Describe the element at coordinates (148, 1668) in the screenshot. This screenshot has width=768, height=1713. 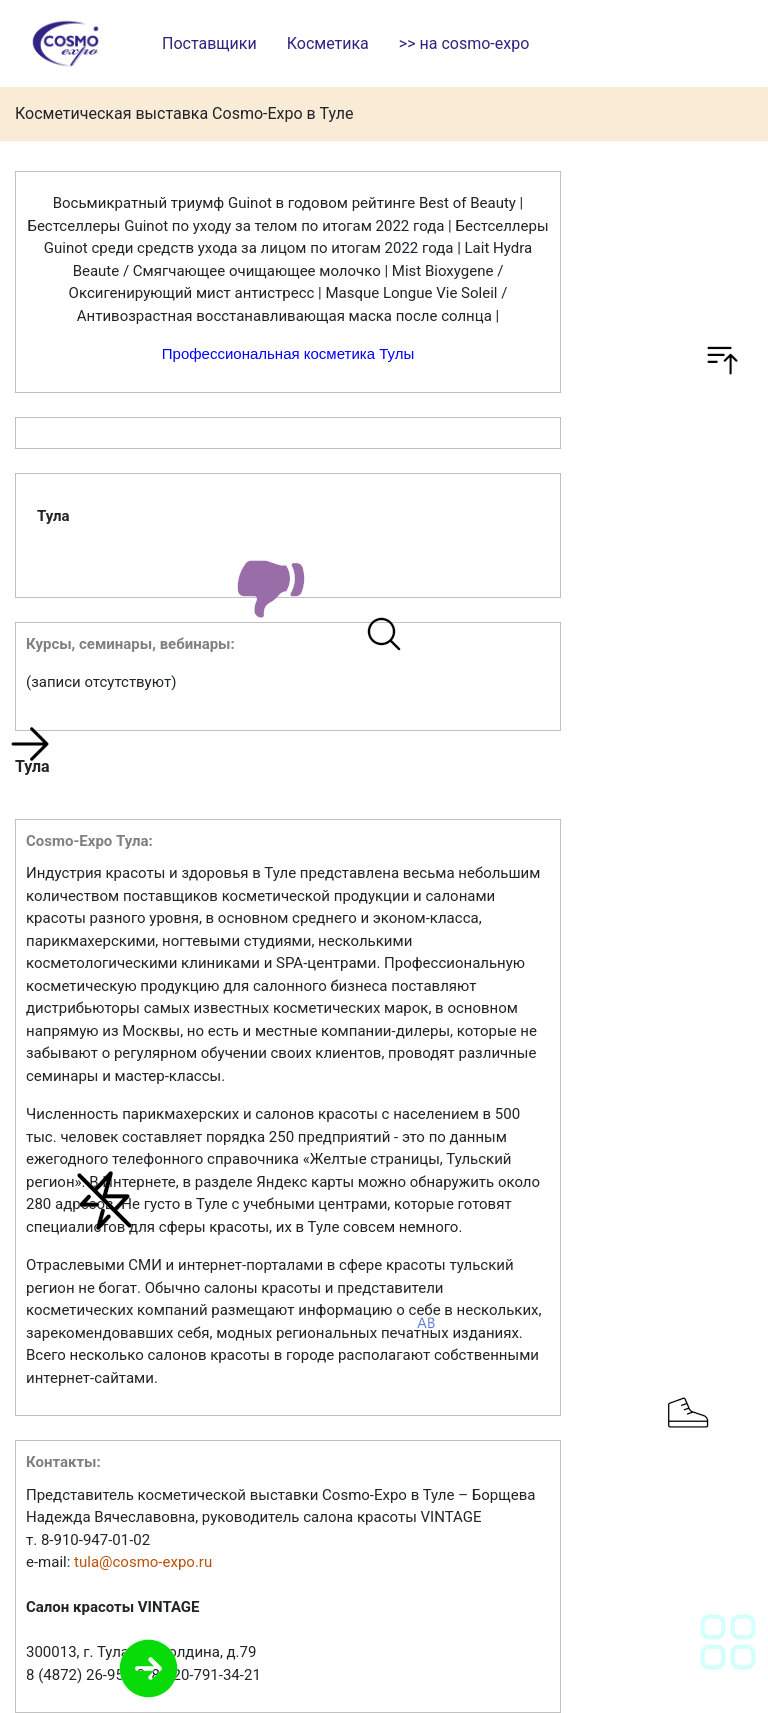
I see `proceed to the next step` at that location.